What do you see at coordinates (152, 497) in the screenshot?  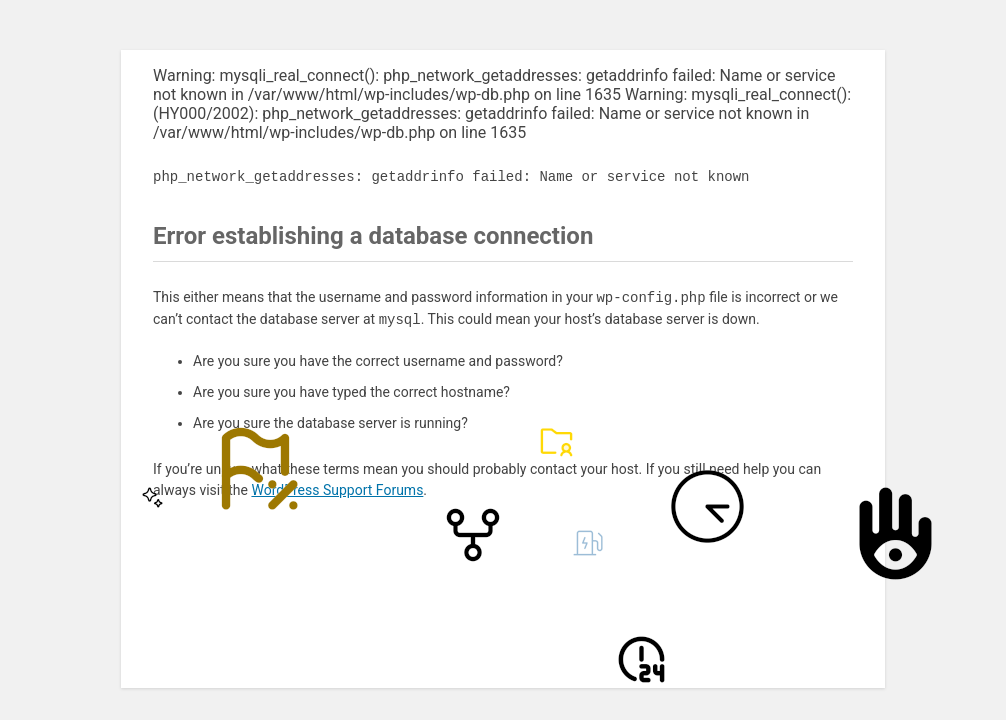 I see `indicates AI-generated or enhanced content` at bounding box center [152, 497].